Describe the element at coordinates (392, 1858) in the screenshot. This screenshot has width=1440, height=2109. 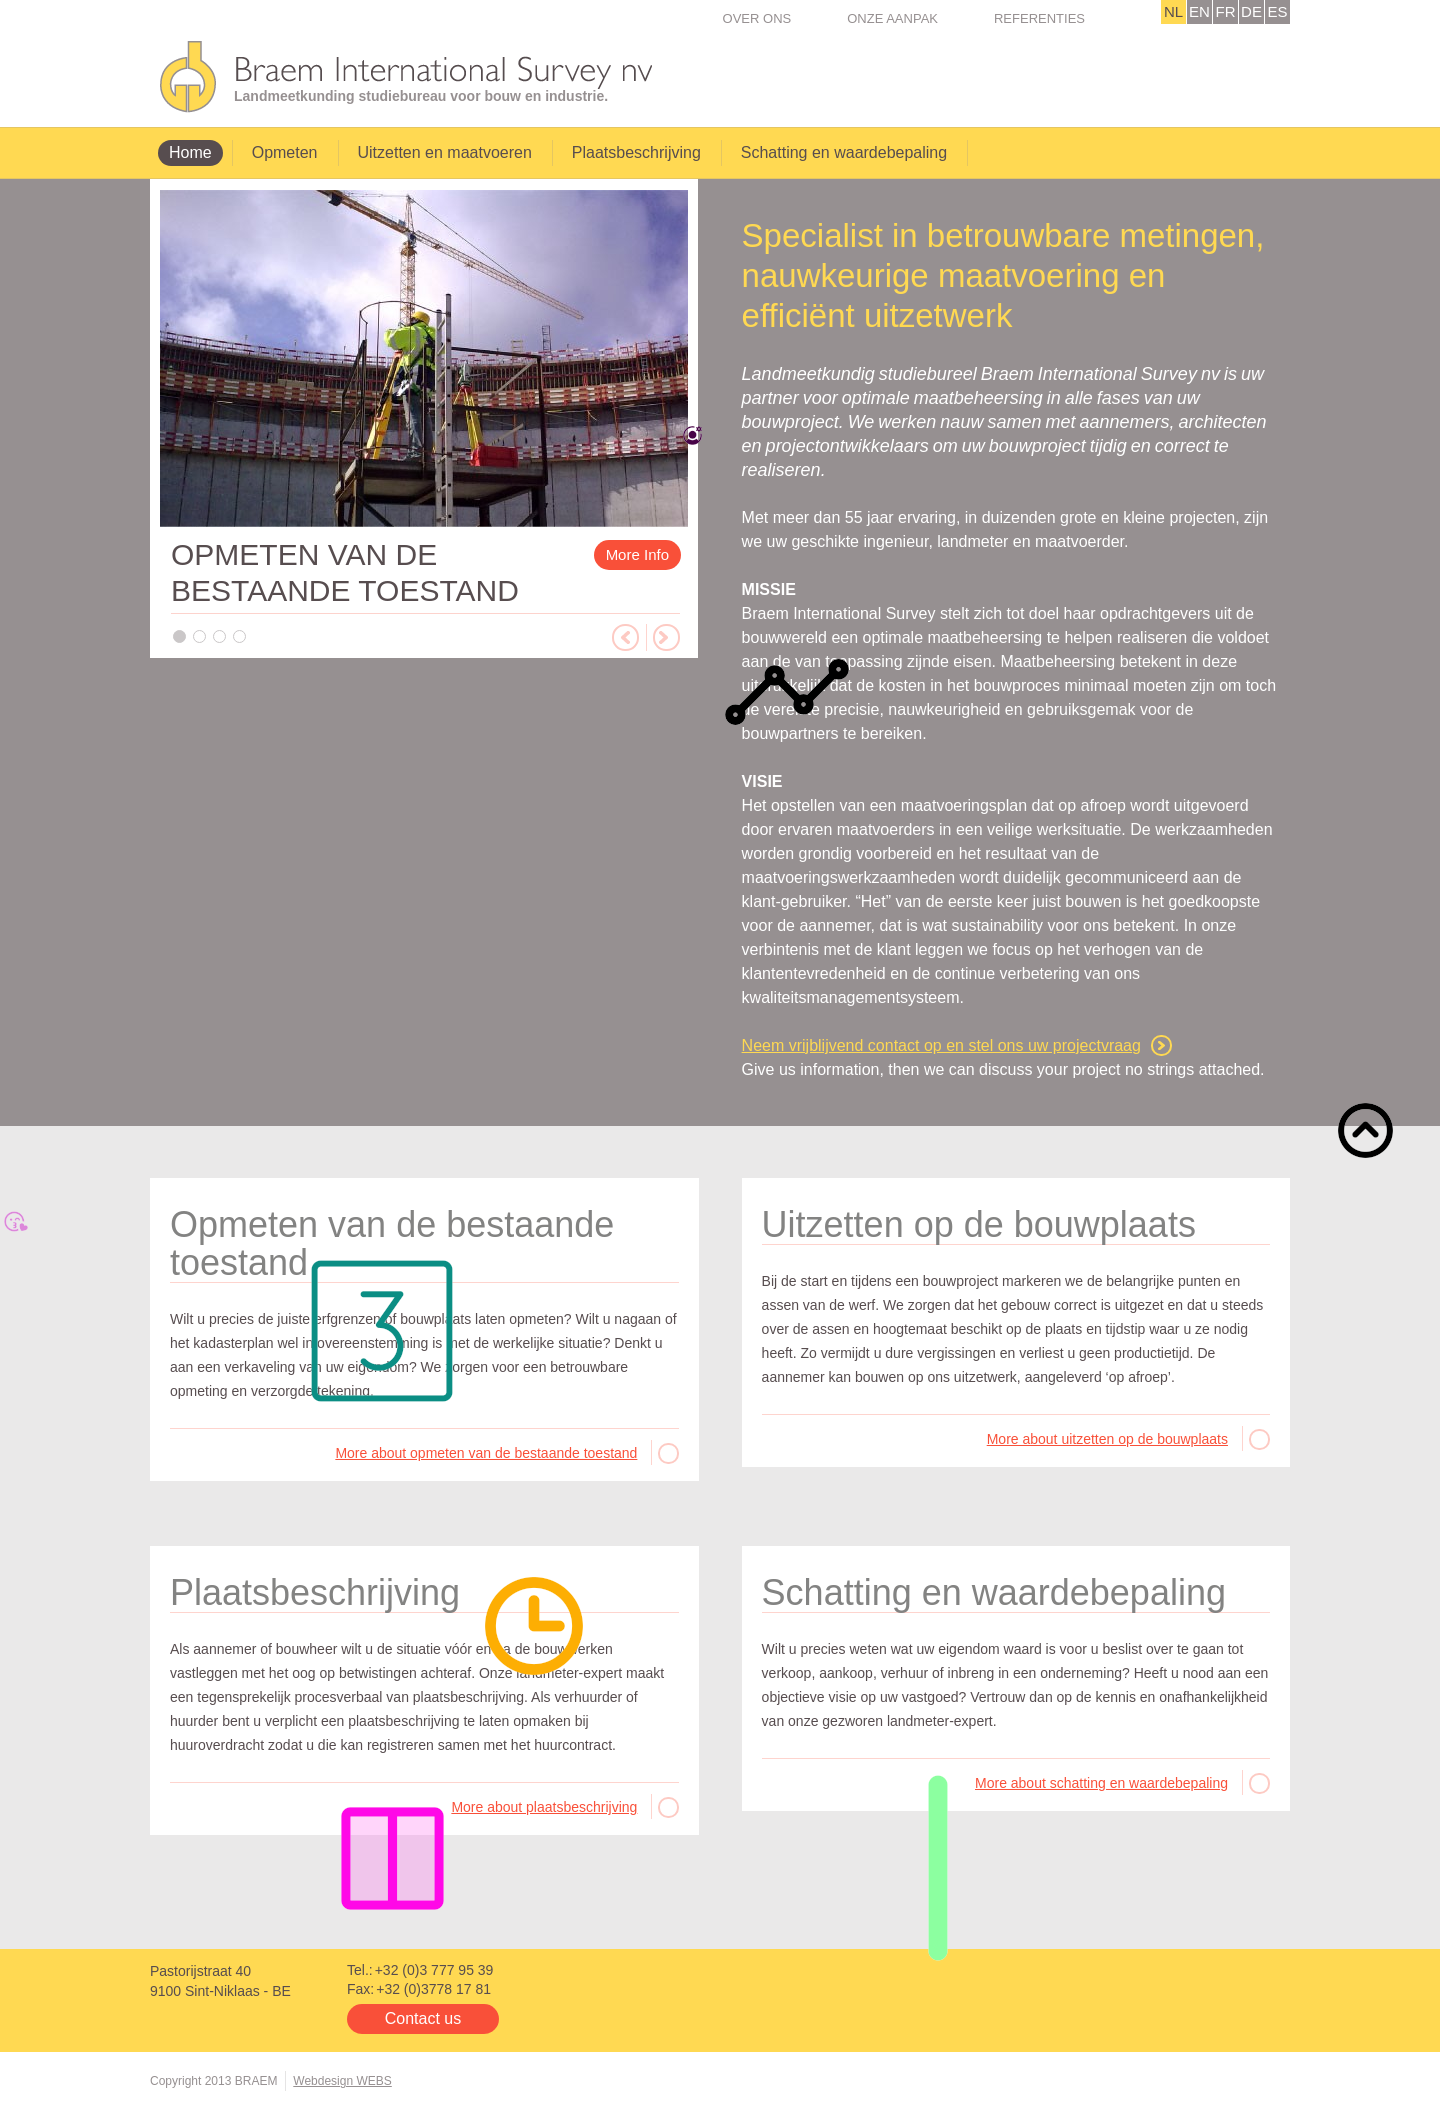
I see `split view horizontally into two panes` at that location.